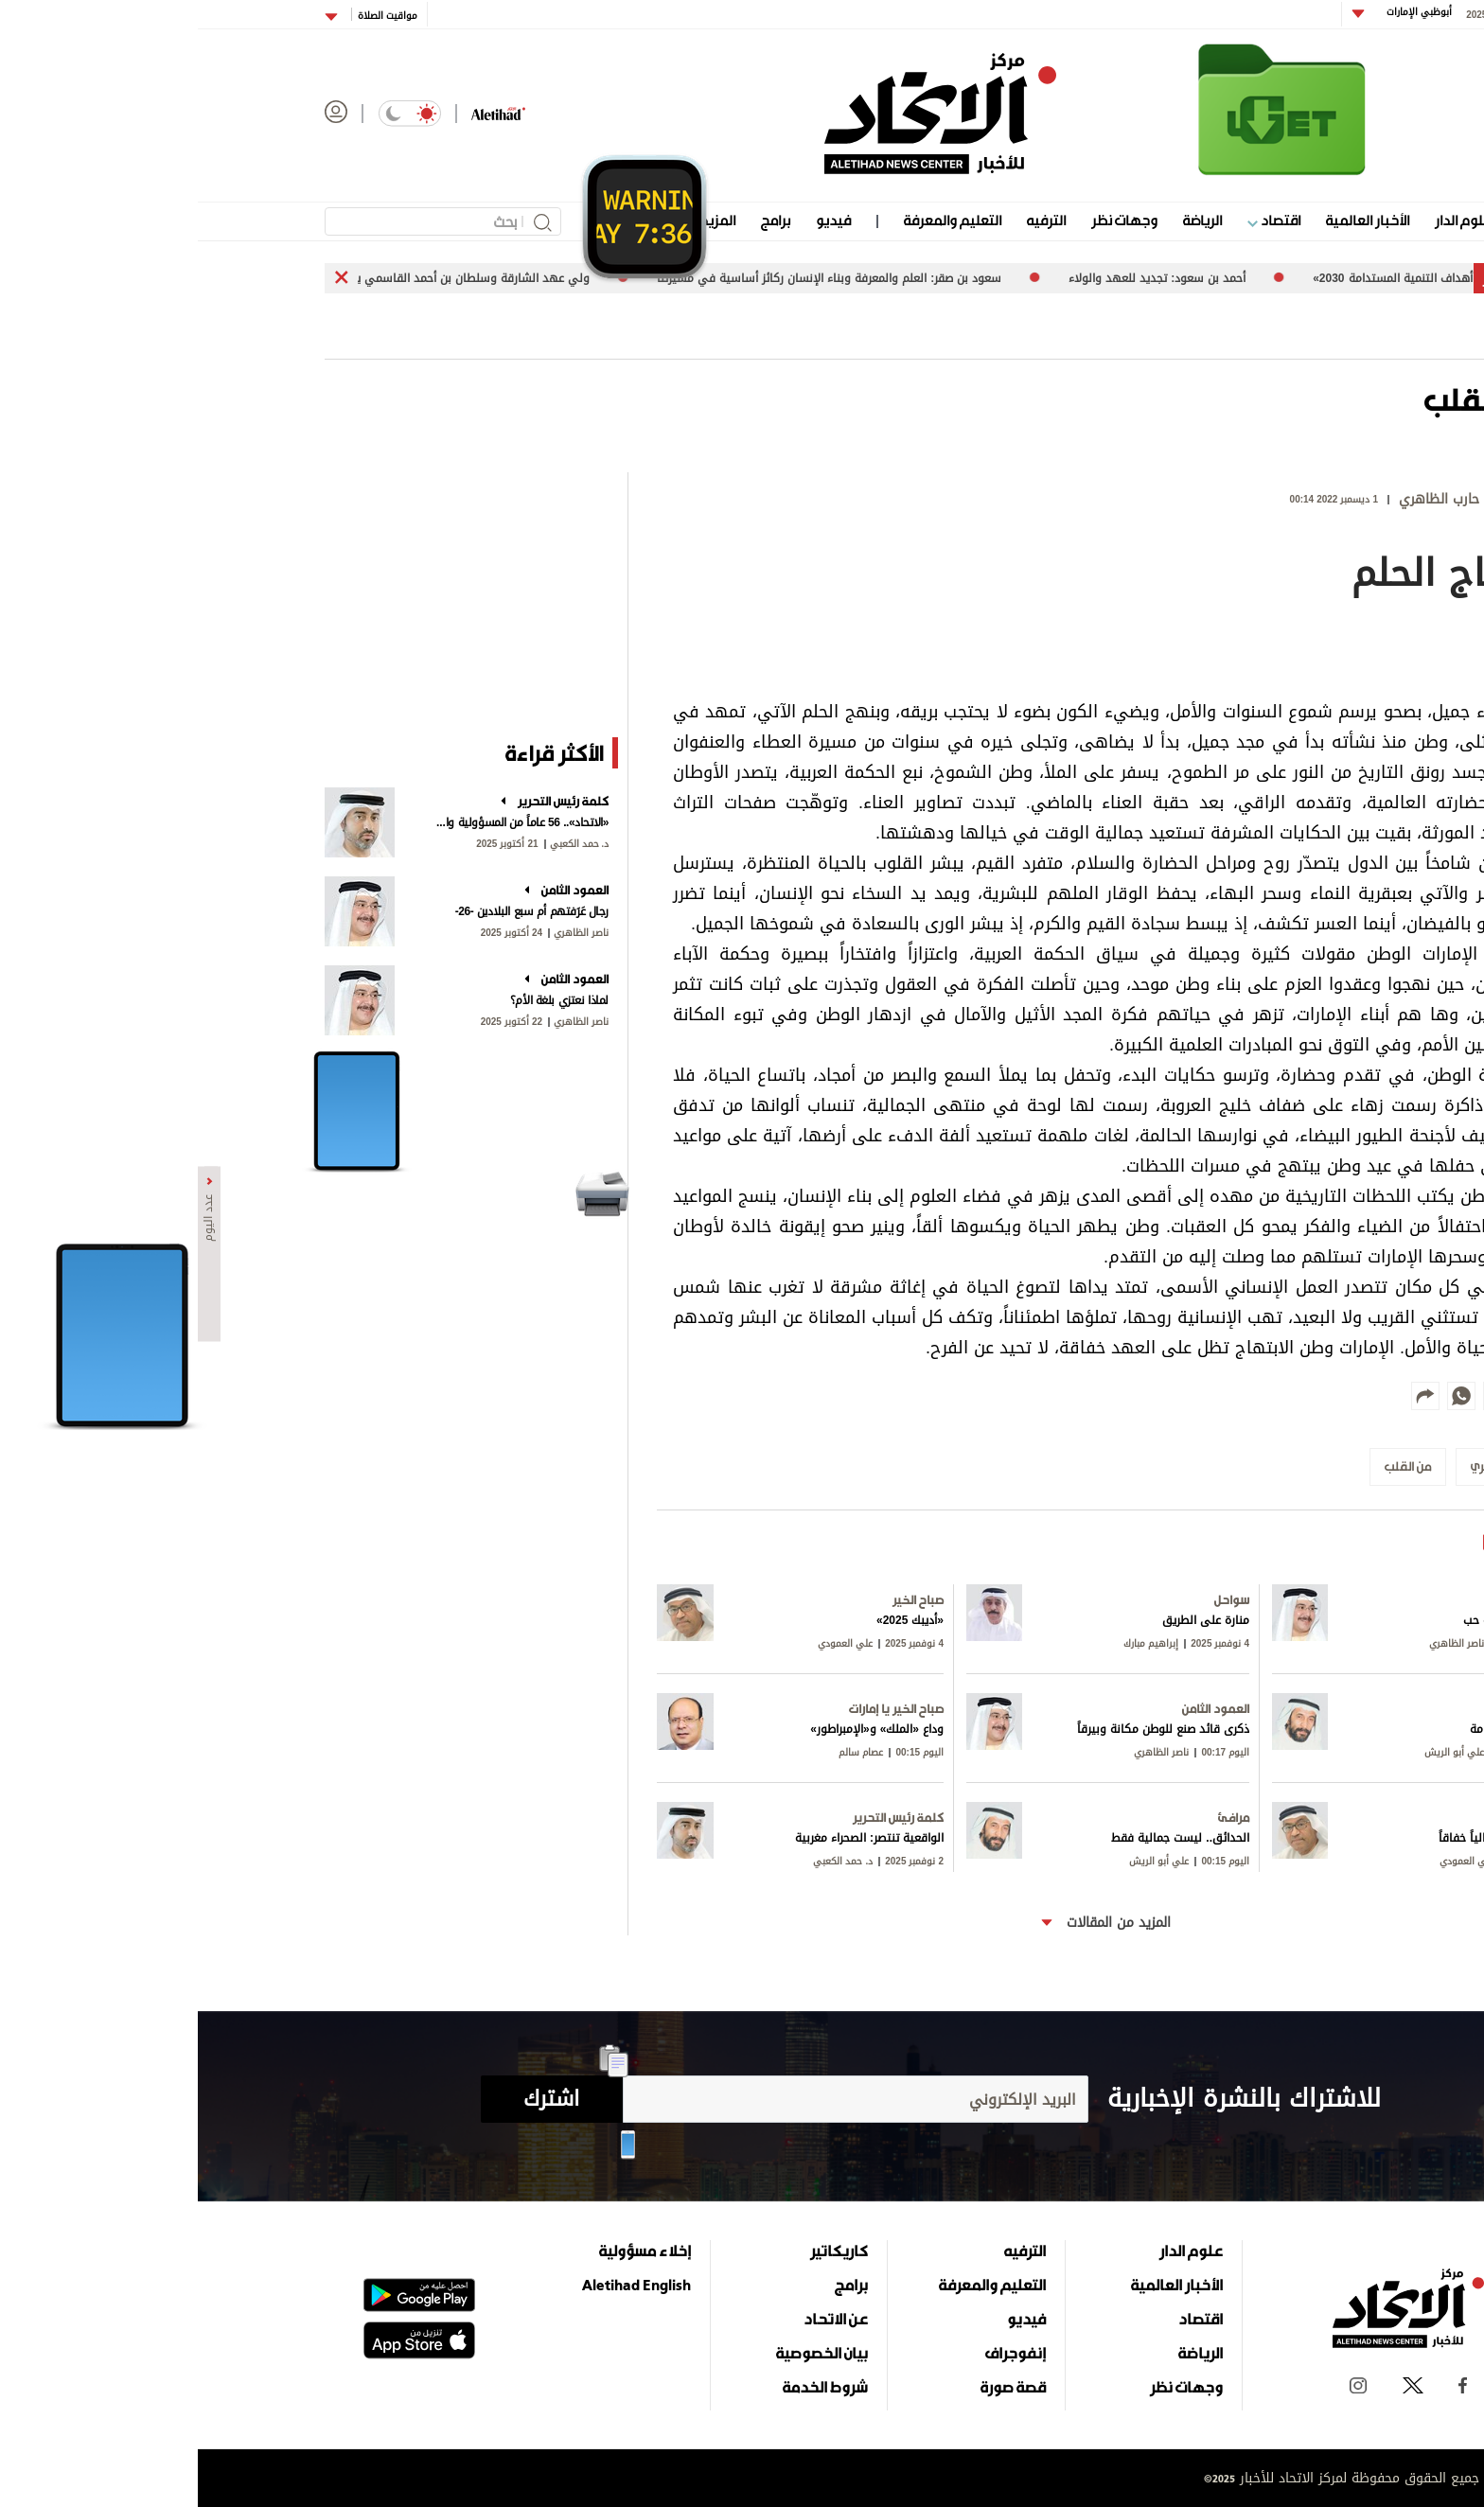 This screenshot has height=2507, width=1484. Describe the element at coordinates (1281, 114) in the screenshot. I see `open uGet download manager folder` at that location.